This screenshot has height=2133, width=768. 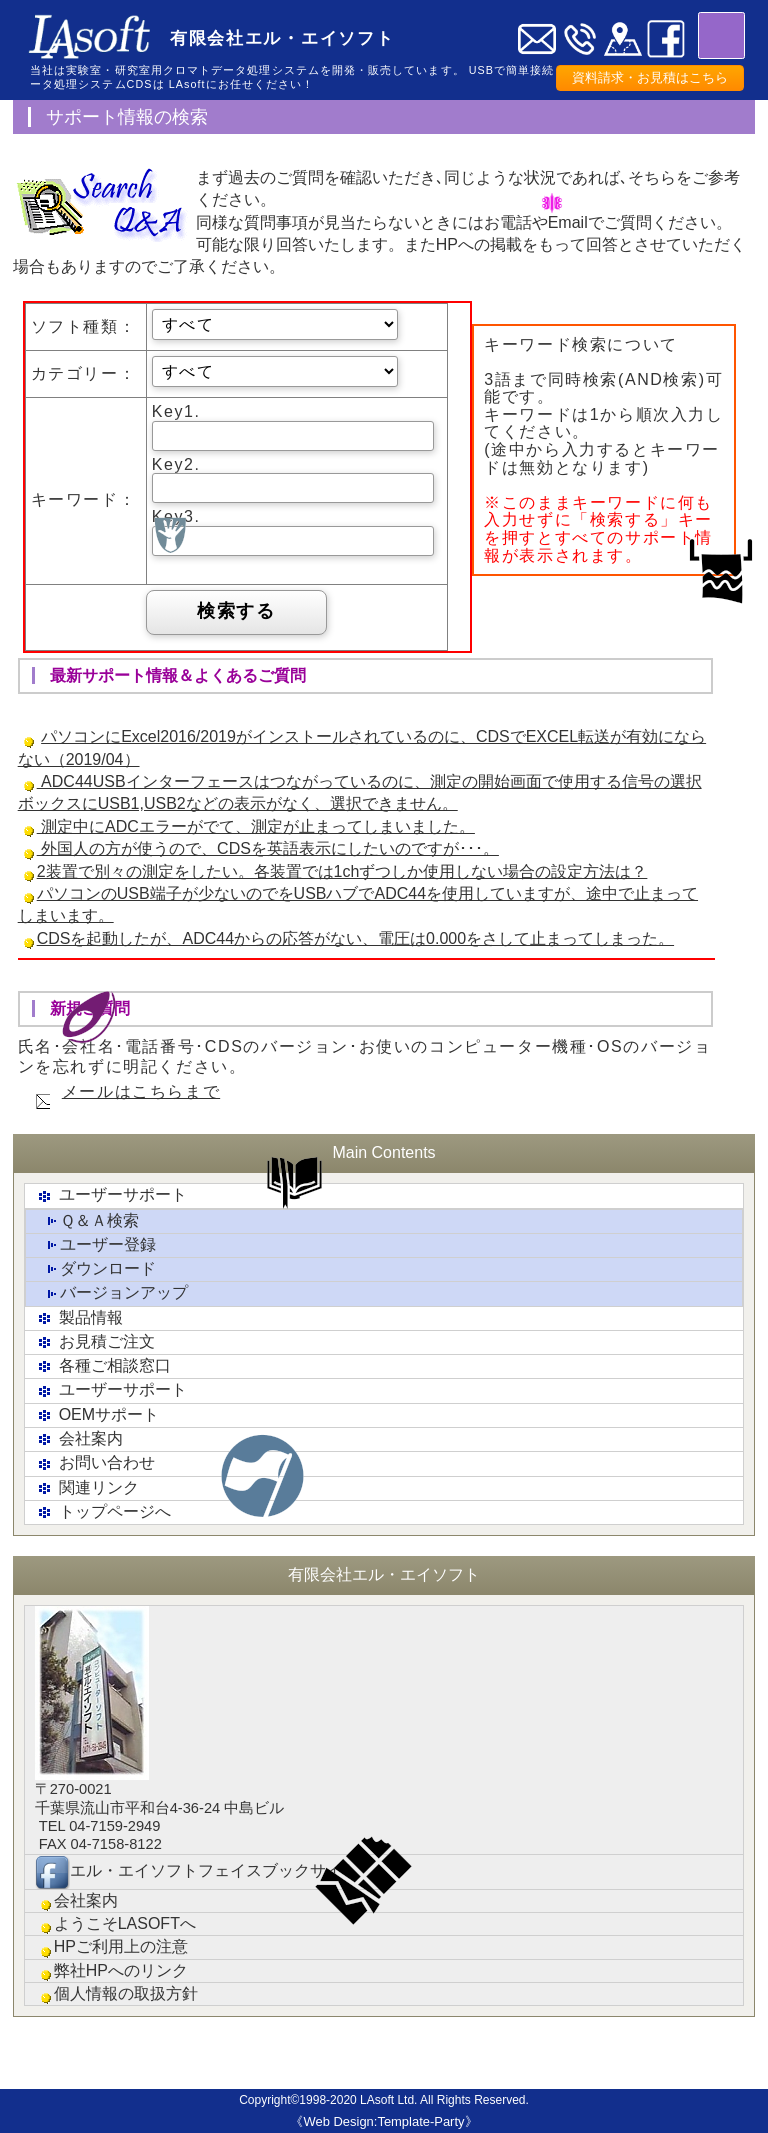 I want to click on flag or report content, so click(x=262, y=1475).